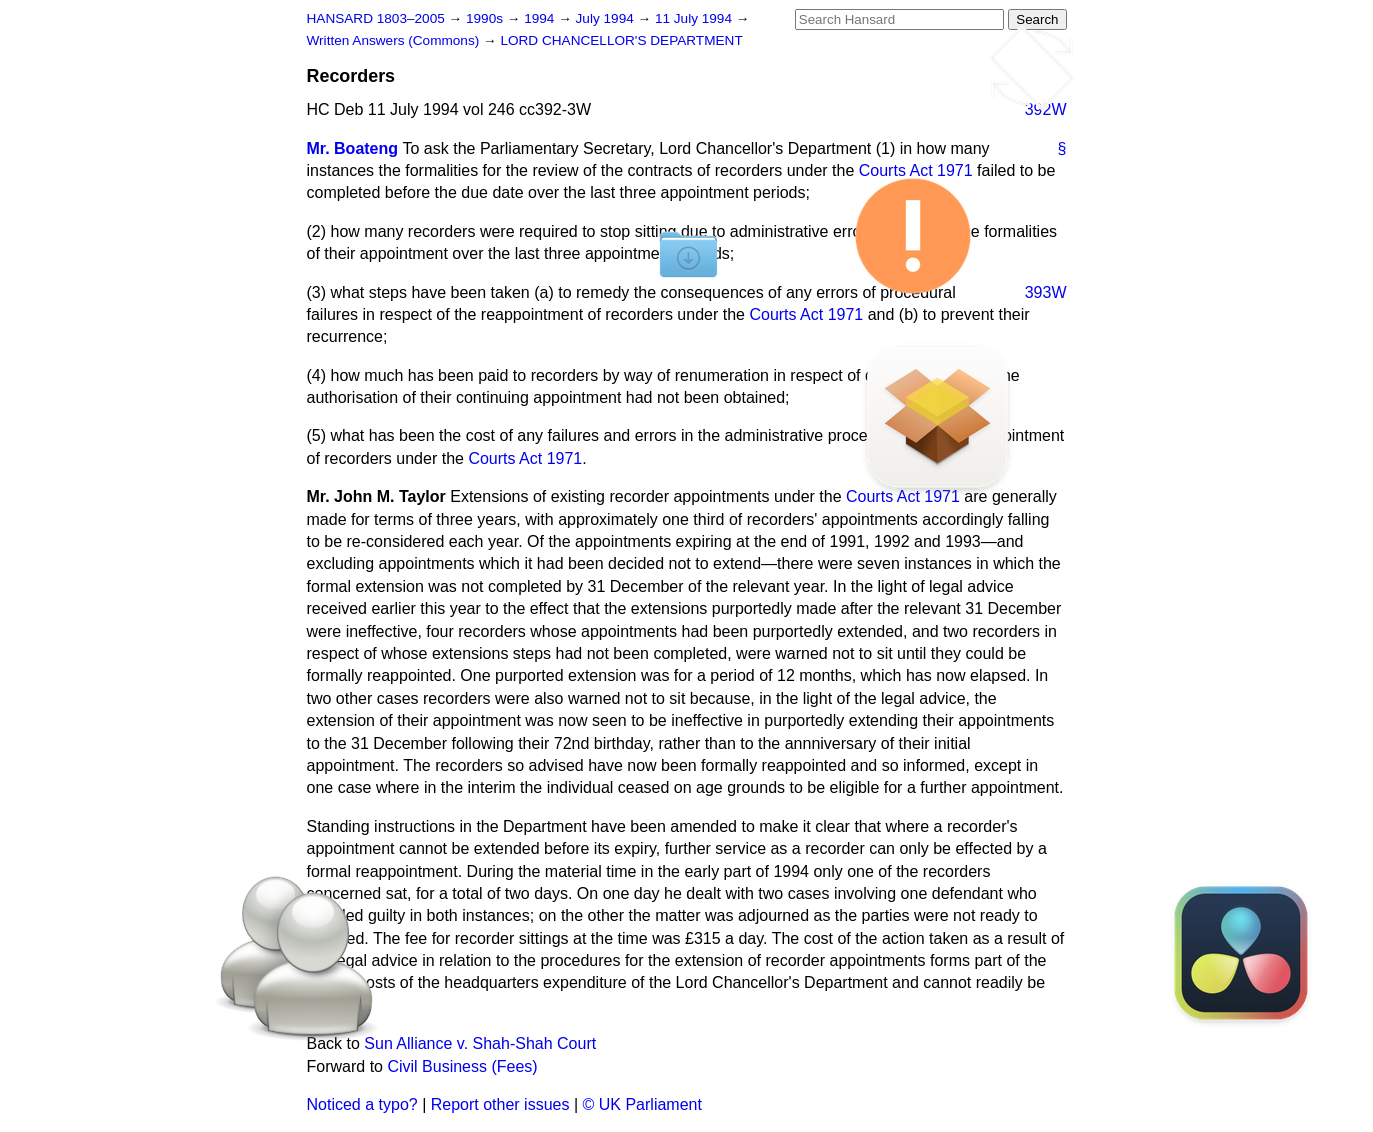 The image size is (1373, 1132). I want to click on open downloads folder, so click(688, 254).